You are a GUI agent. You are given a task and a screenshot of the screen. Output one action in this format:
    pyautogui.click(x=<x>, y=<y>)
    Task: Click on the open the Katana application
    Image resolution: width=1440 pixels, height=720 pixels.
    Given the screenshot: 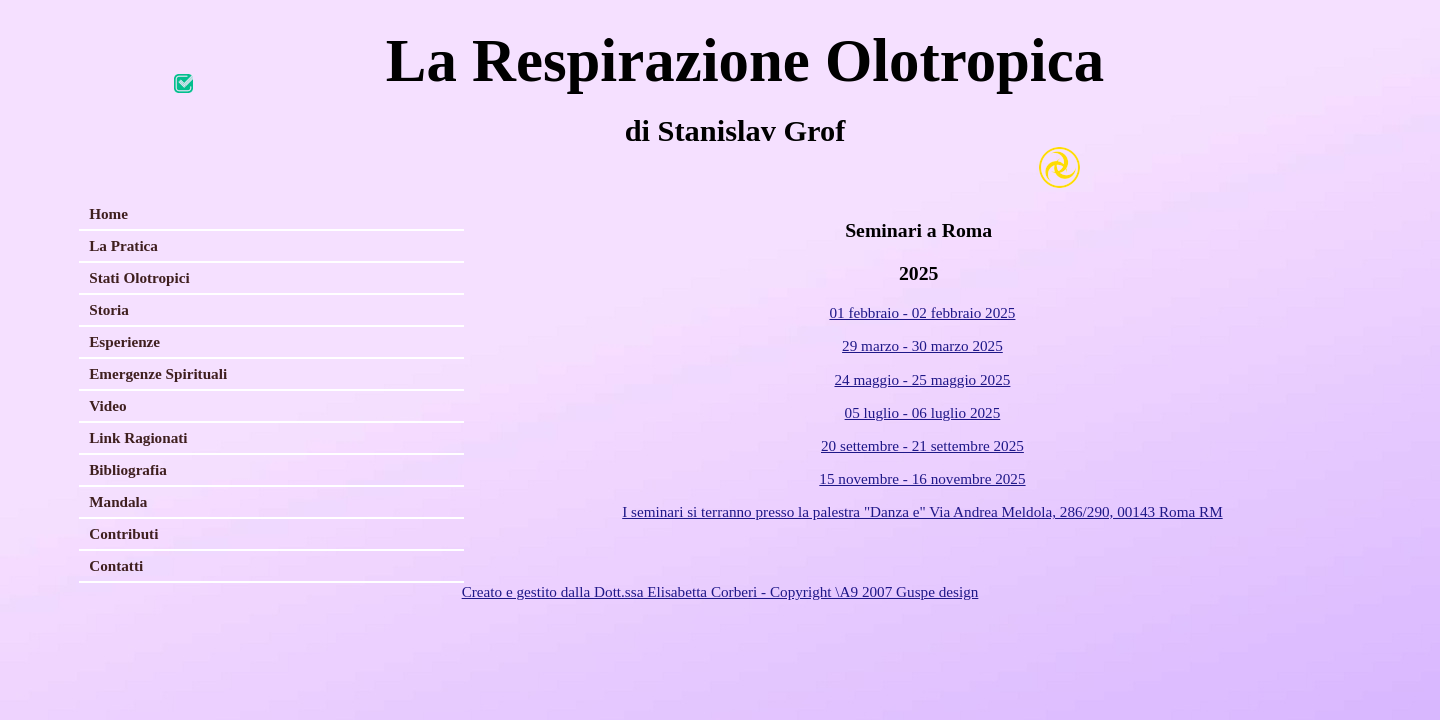 What is the action you would take?
    pyautogui.click(x=1059, y=167)
    